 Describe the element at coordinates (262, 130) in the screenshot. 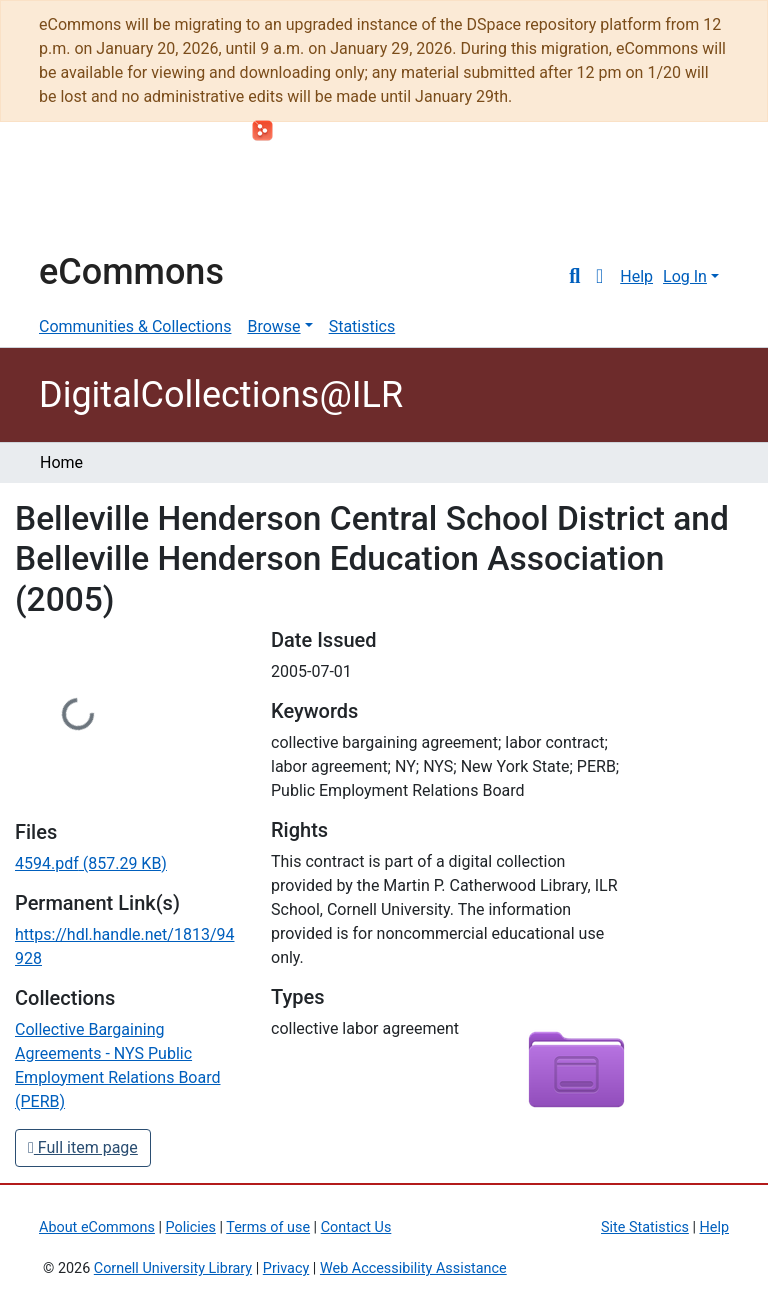

I see `open git version control application` at that location.